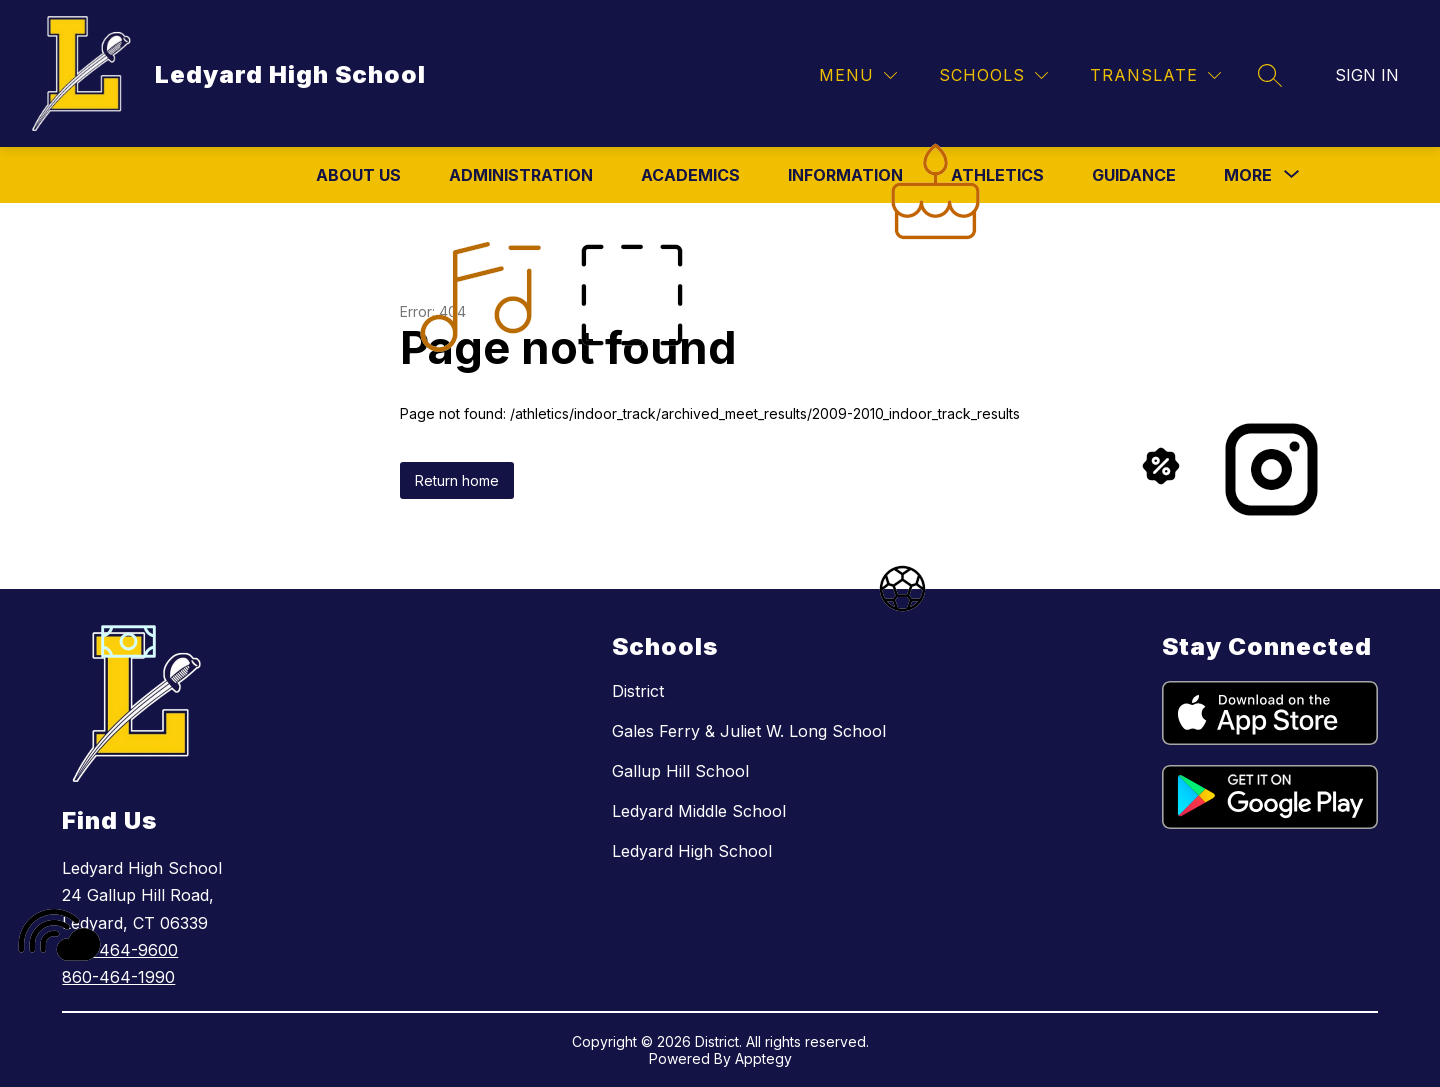  What do you see at coordinates (1271, 469) in the screenshot?
I see `open Instagram app` at bounding box center [1271, 469].